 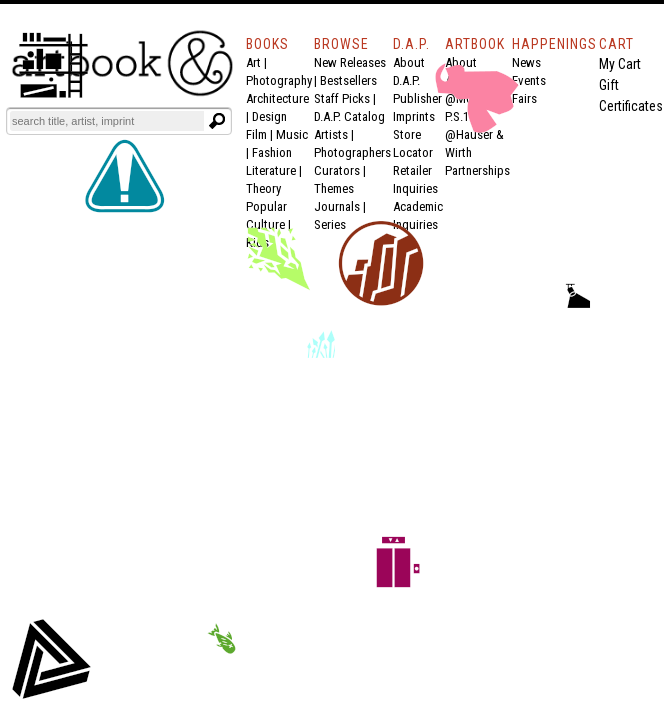 I want to click on access warehouse inventory management, so click(x=53, y=63).